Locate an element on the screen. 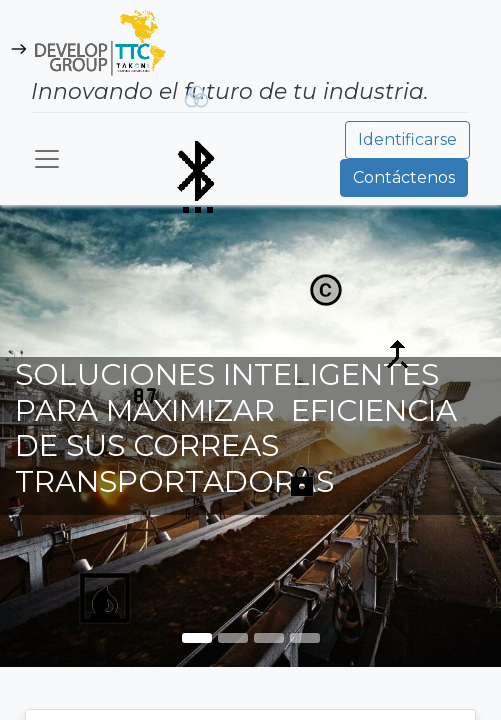 The height and width of the screenshot is (720, 501). indicates copyrighted content is located at coordinates (326, 290).